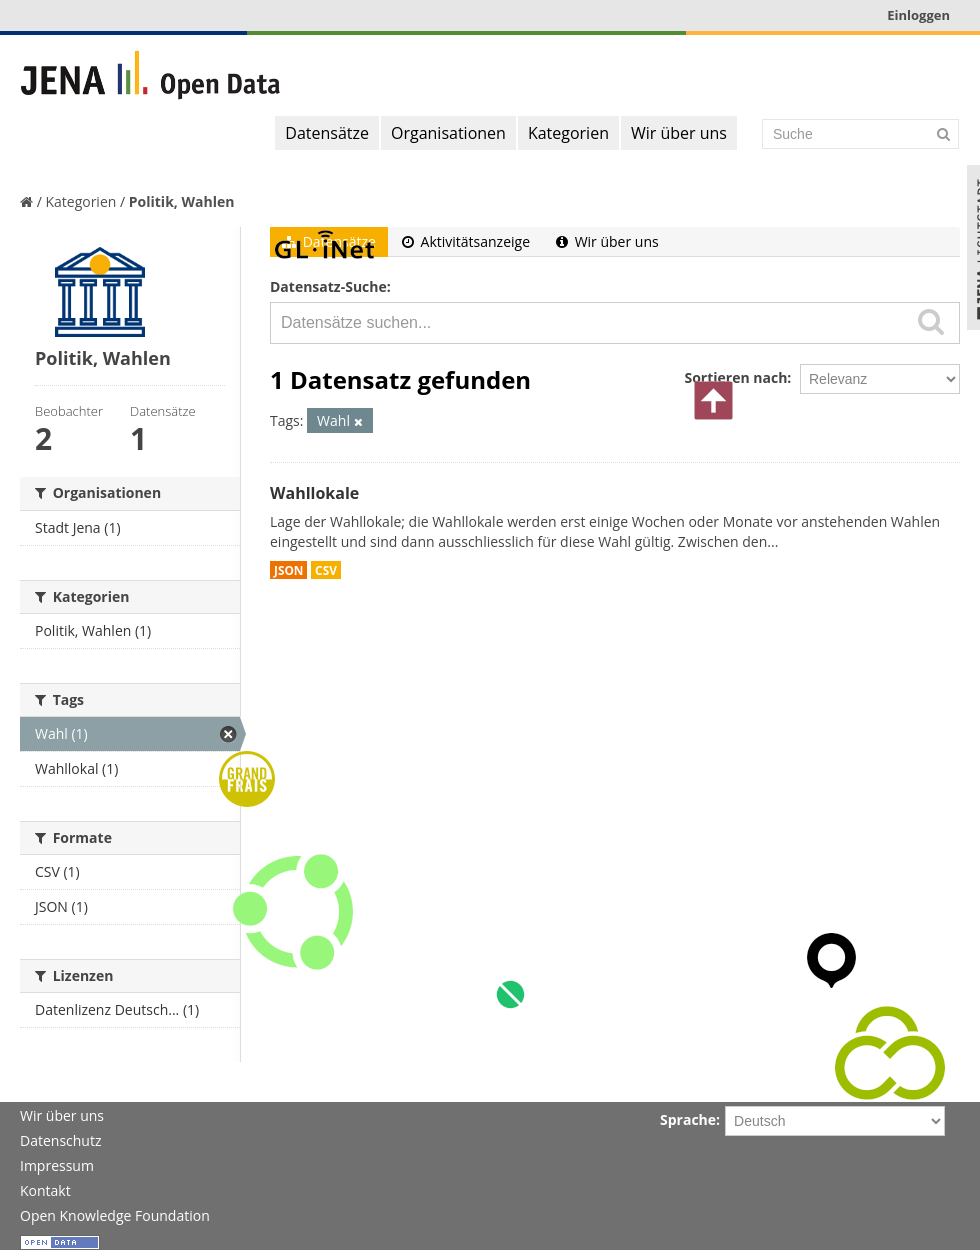 The width and height of the screenshot is (980, 1250). Describe the element at coordinates (713, 400) in the screenshot. I see `upload a file or document` at that location.